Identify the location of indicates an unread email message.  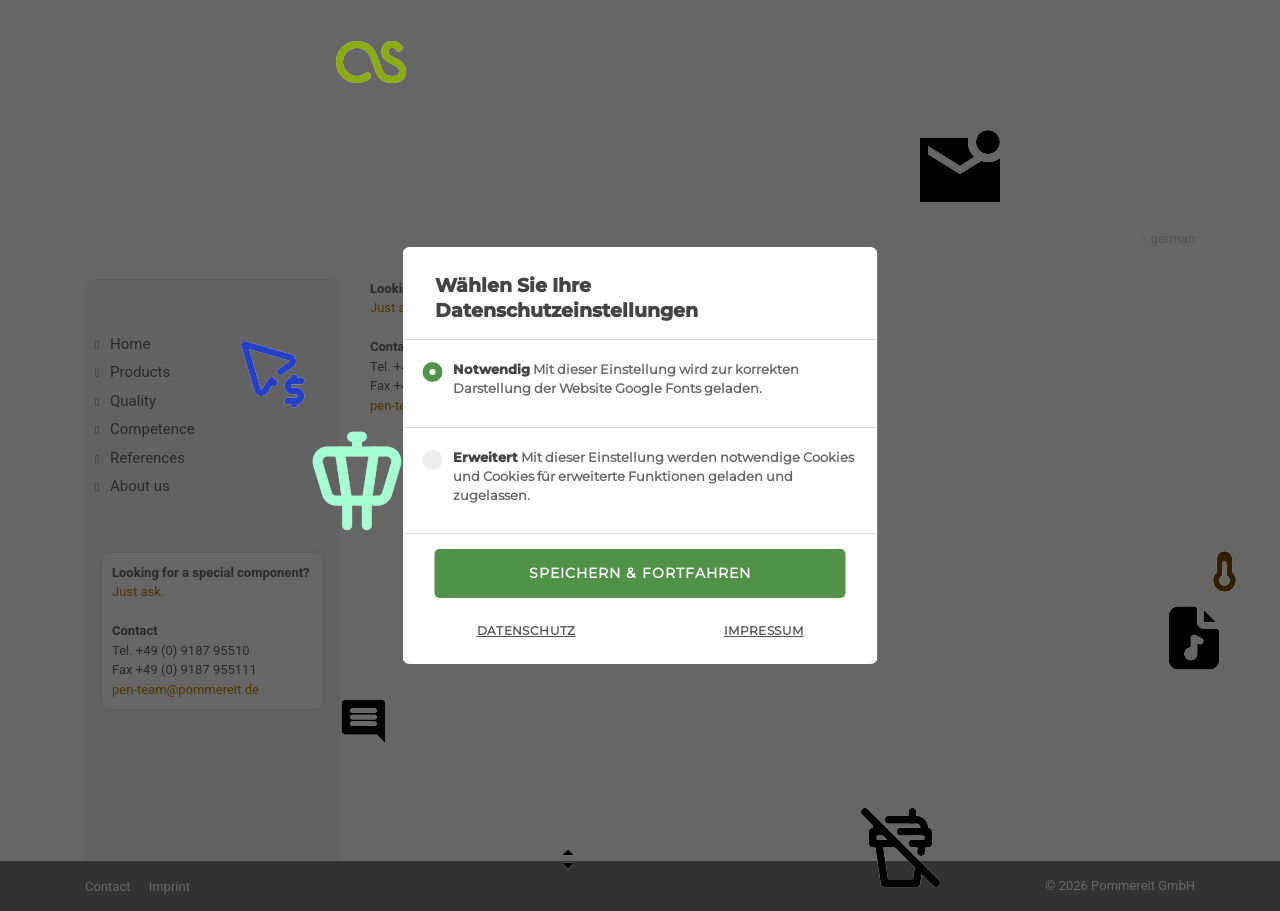
(960, 170).